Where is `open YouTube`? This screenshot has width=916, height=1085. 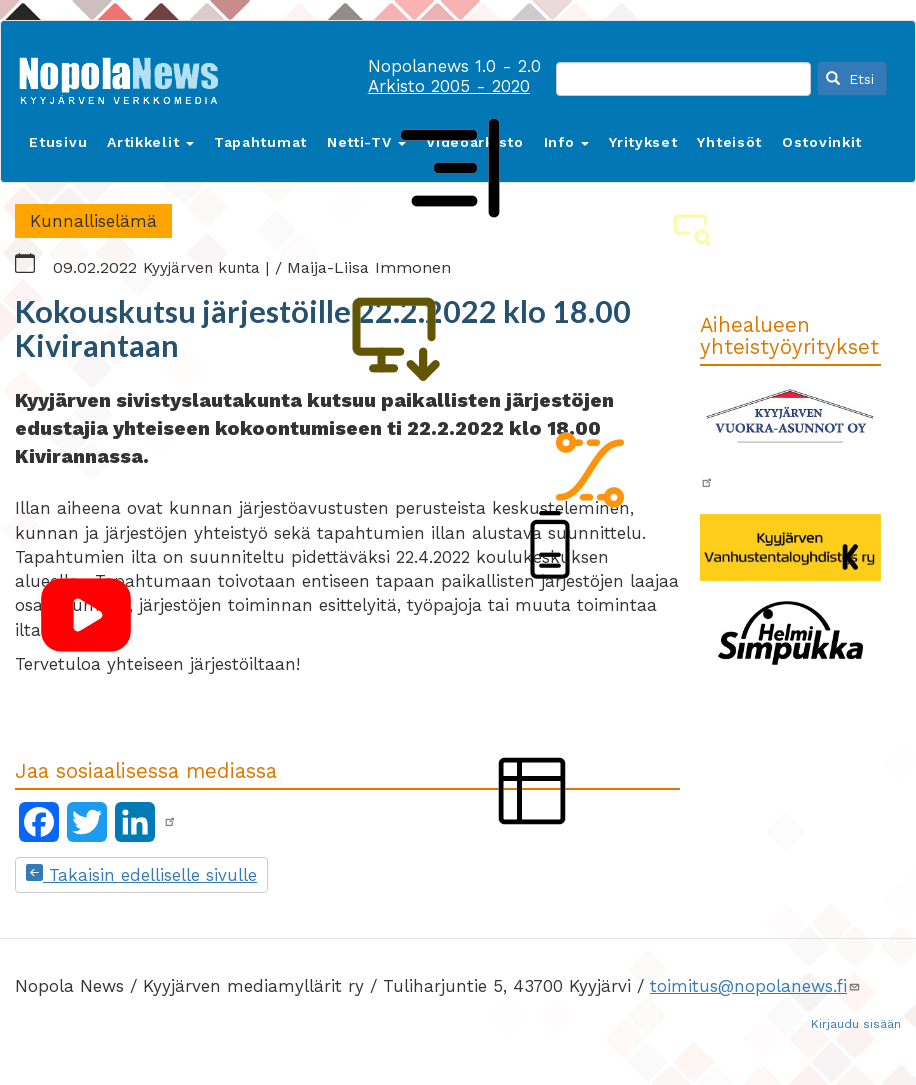
open YouTube is located at coordinates (86, 615).